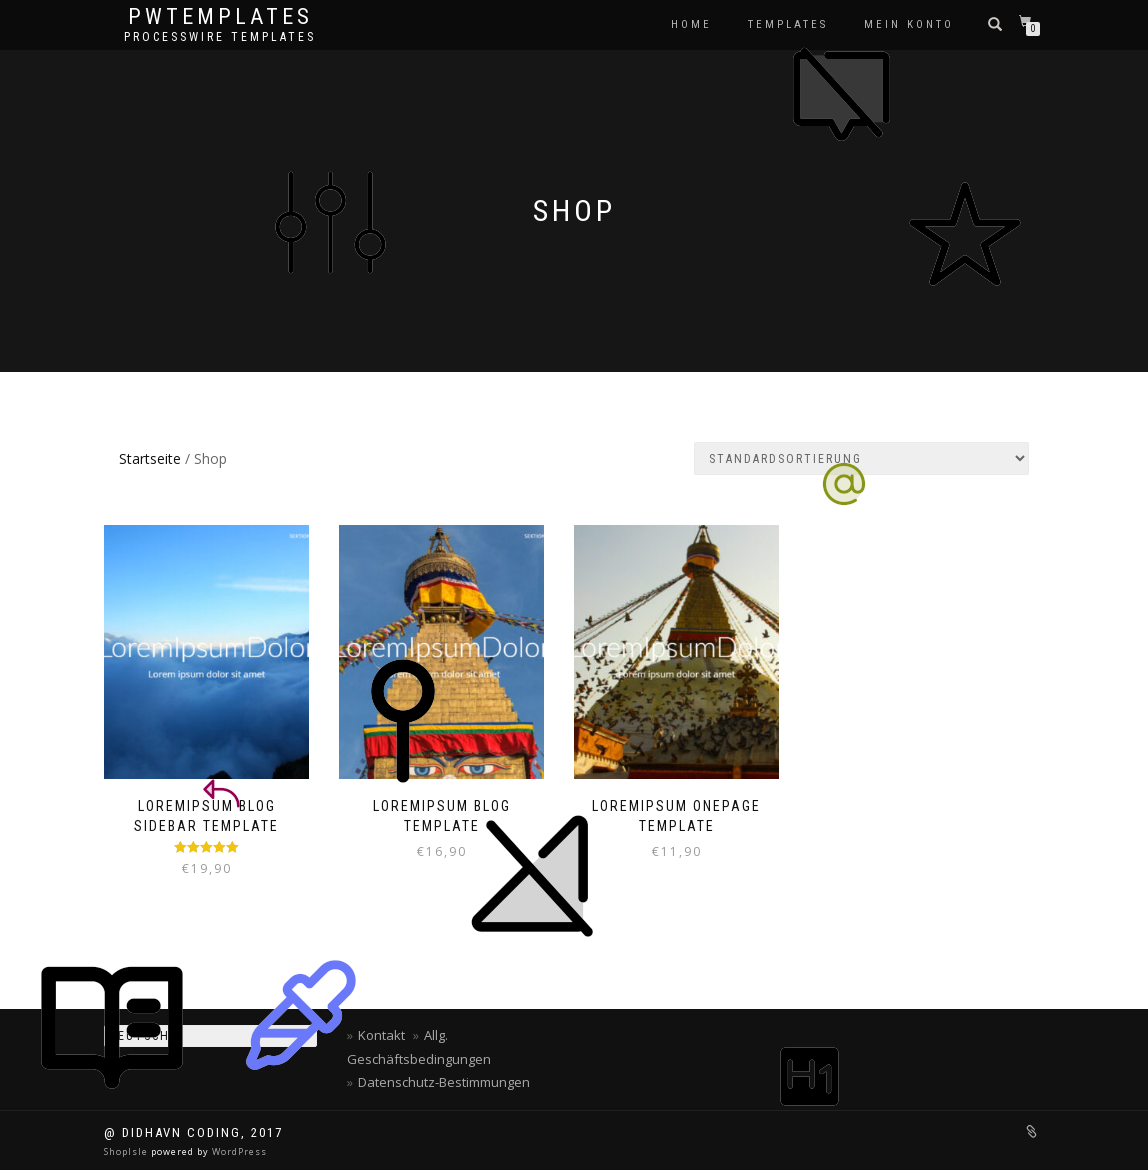 The image size is (1148, 1170). What do you see at coordinates (809, 1076) in the screenshot?
I see `format text as heading level 1` at bounding box center [809, 1076].